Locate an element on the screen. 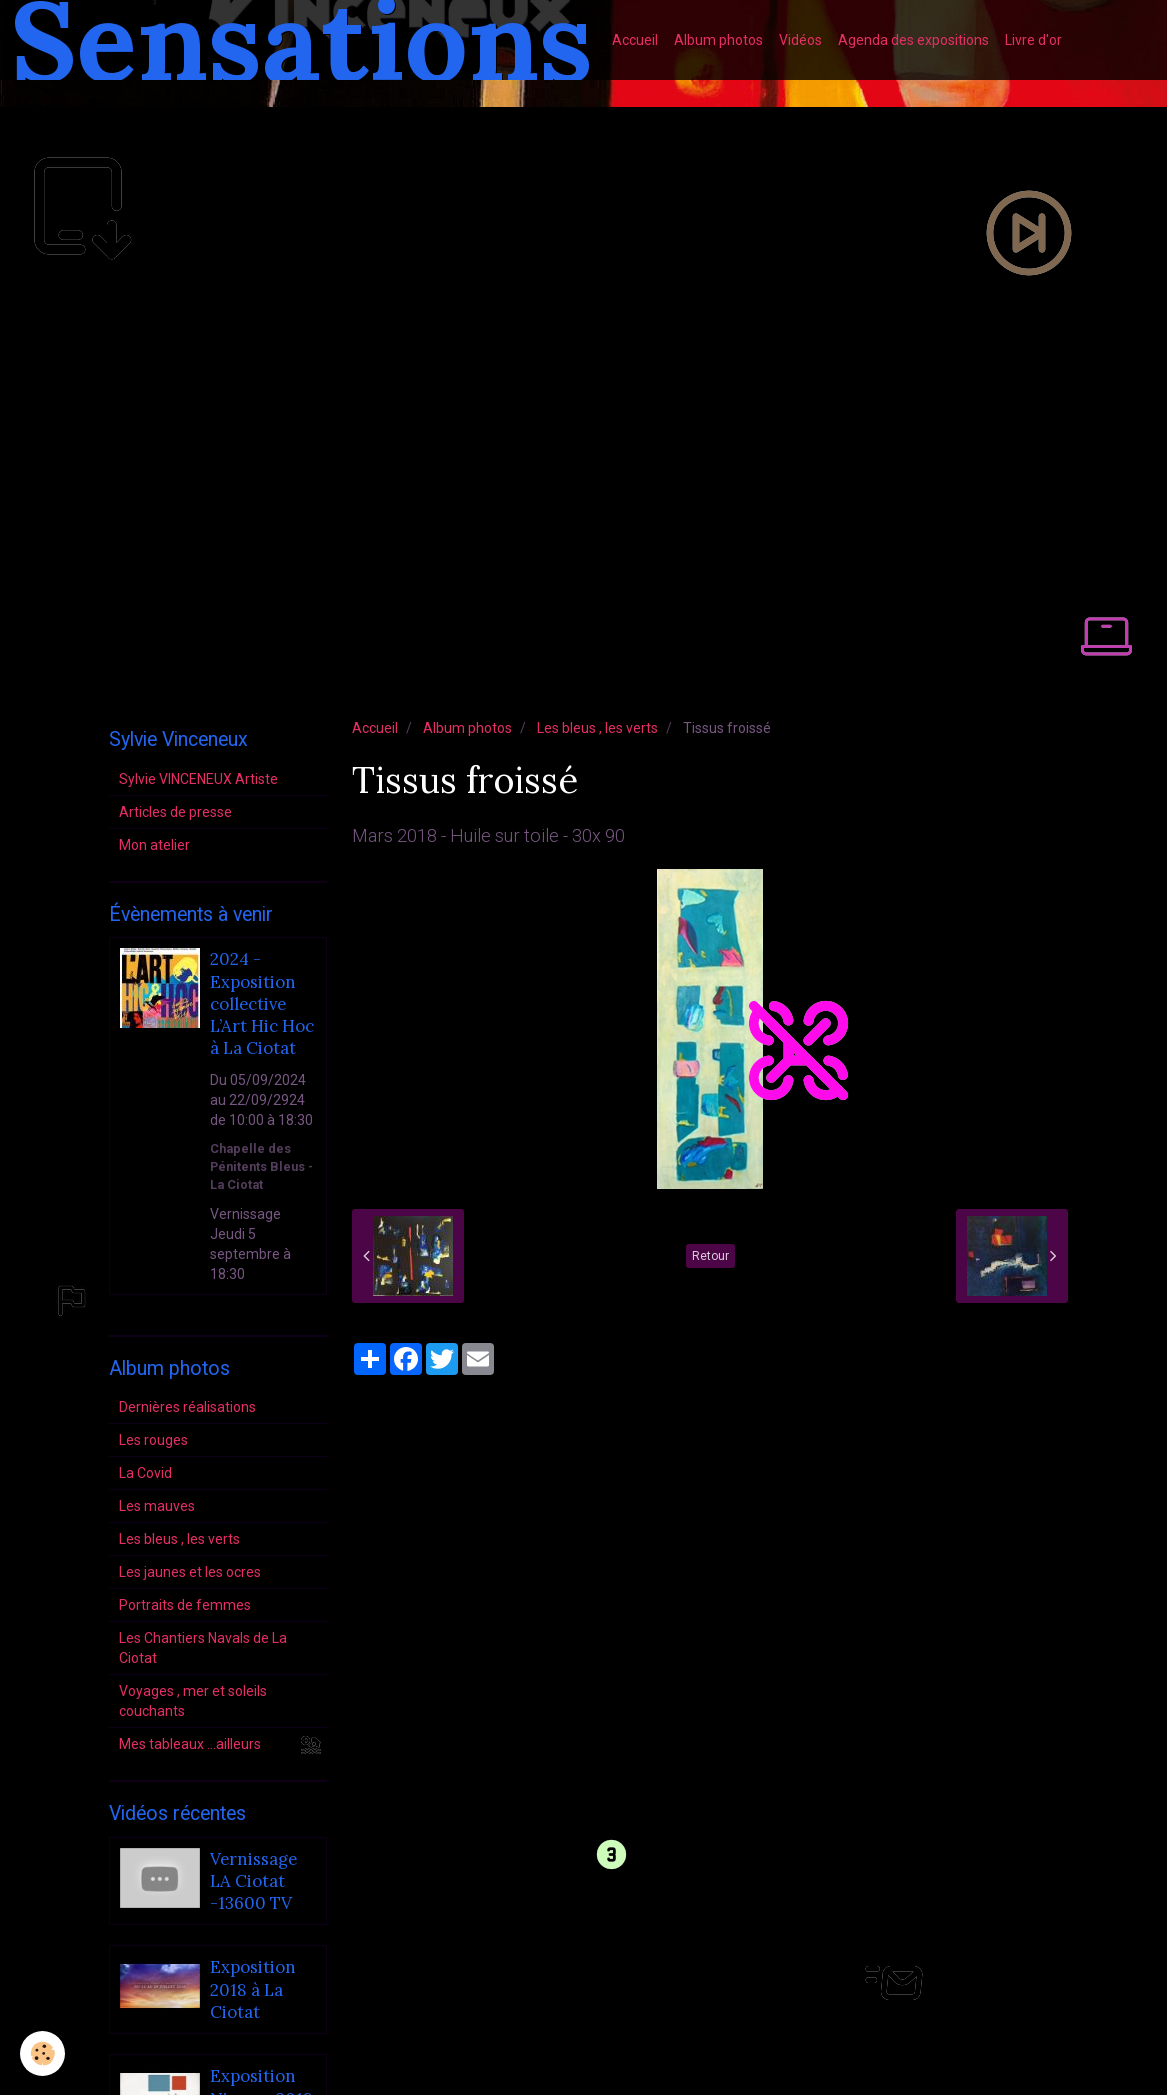 The width and height of the screenshot is (1167, 2095). flag an item for review is located at coordinates (71, 1300).